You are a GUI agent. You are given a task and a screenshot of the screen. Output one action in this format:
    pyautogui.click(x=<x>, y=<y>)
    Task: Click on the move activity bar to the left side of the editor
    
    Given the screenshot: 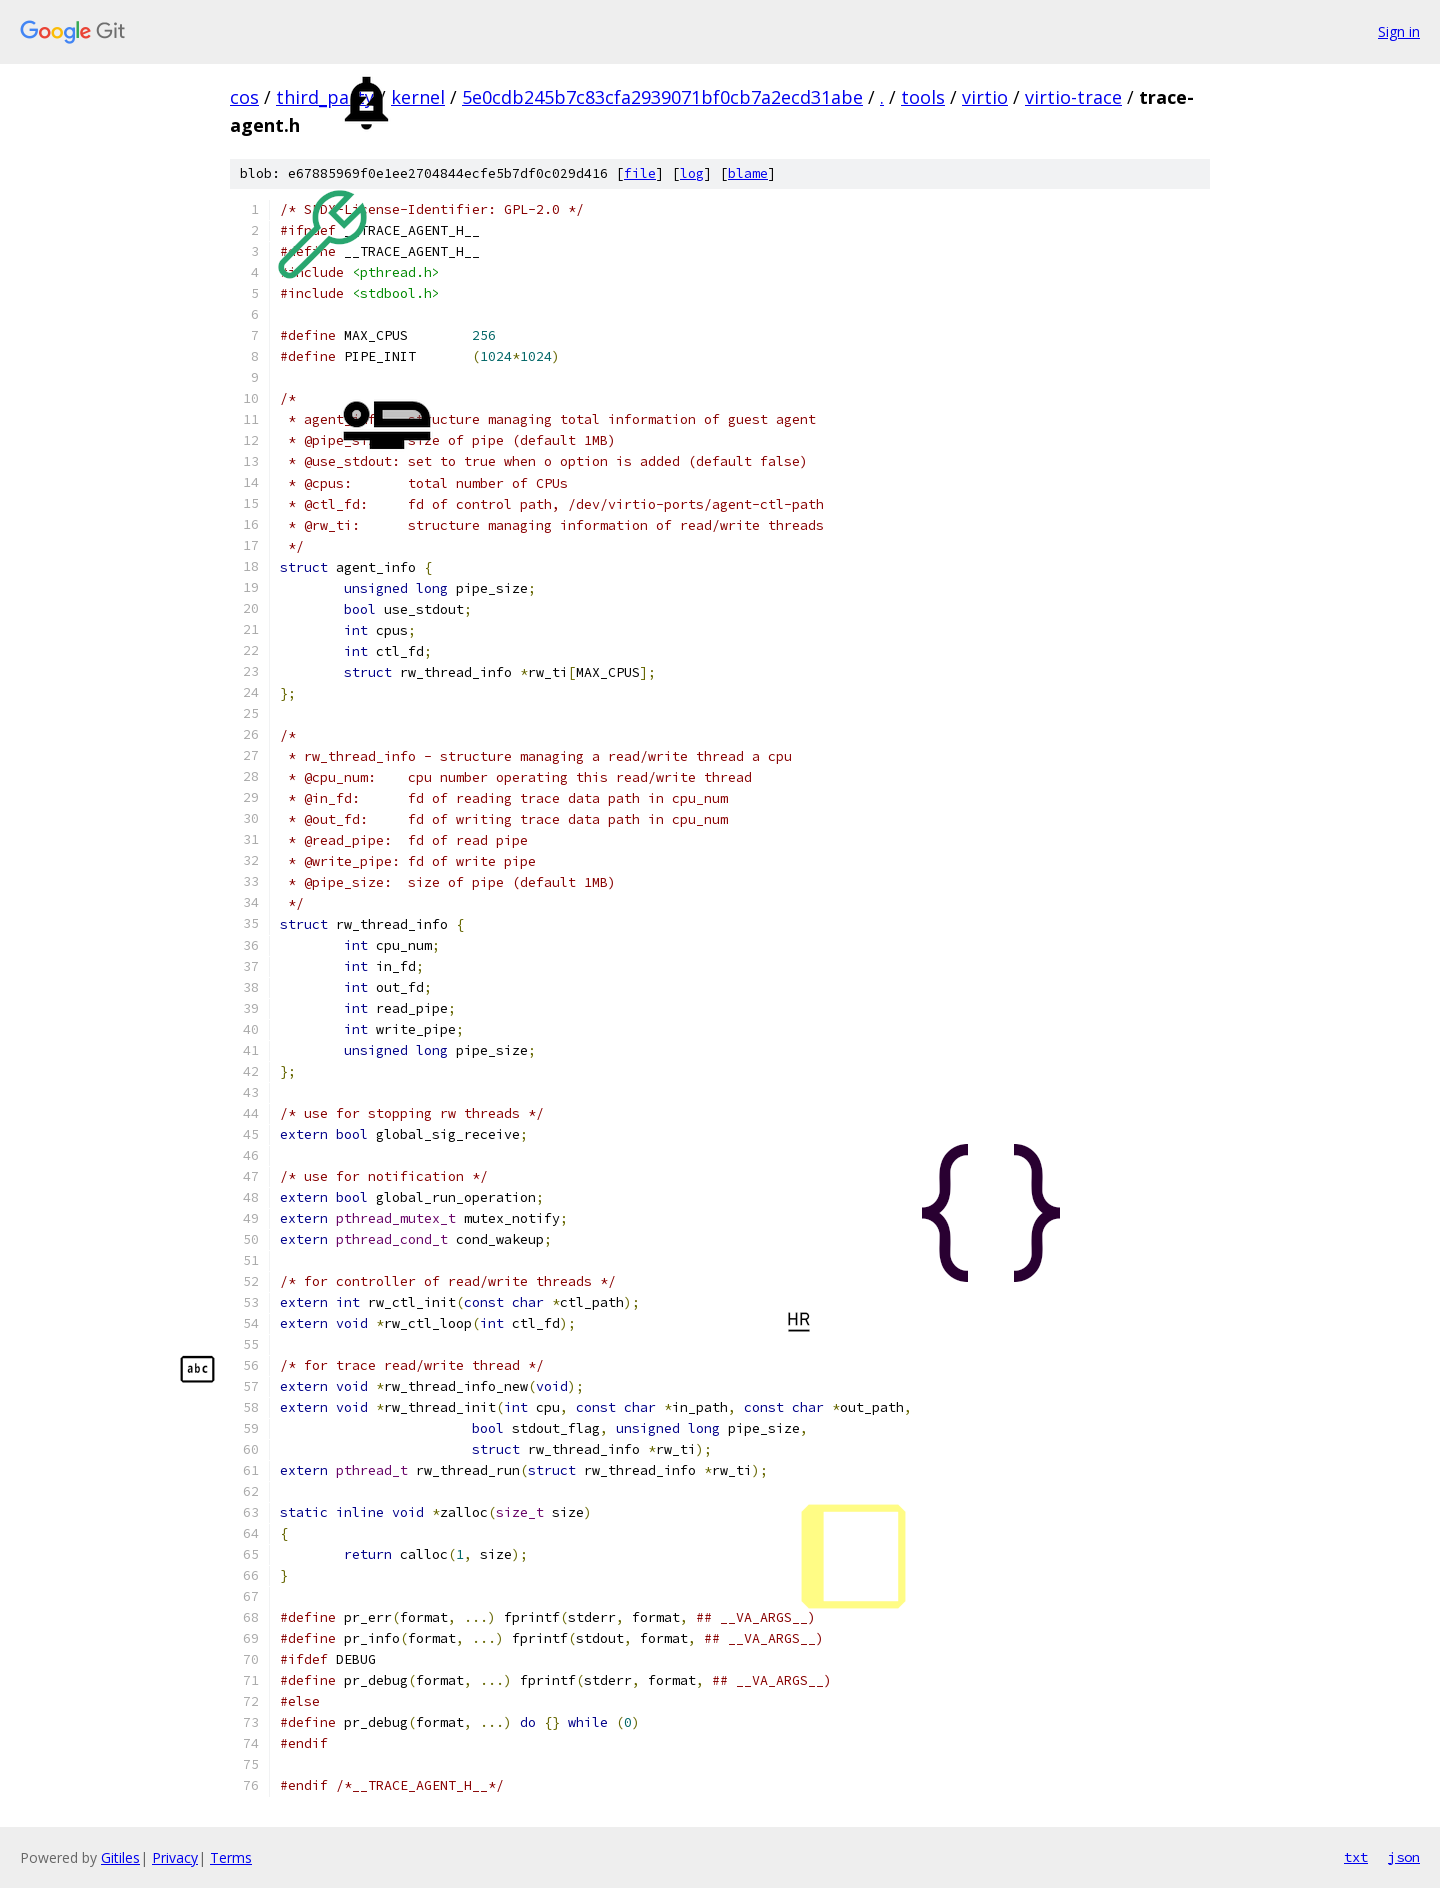 What is the action you would take?
    pyautogui.click(x=853, y=1556)
    